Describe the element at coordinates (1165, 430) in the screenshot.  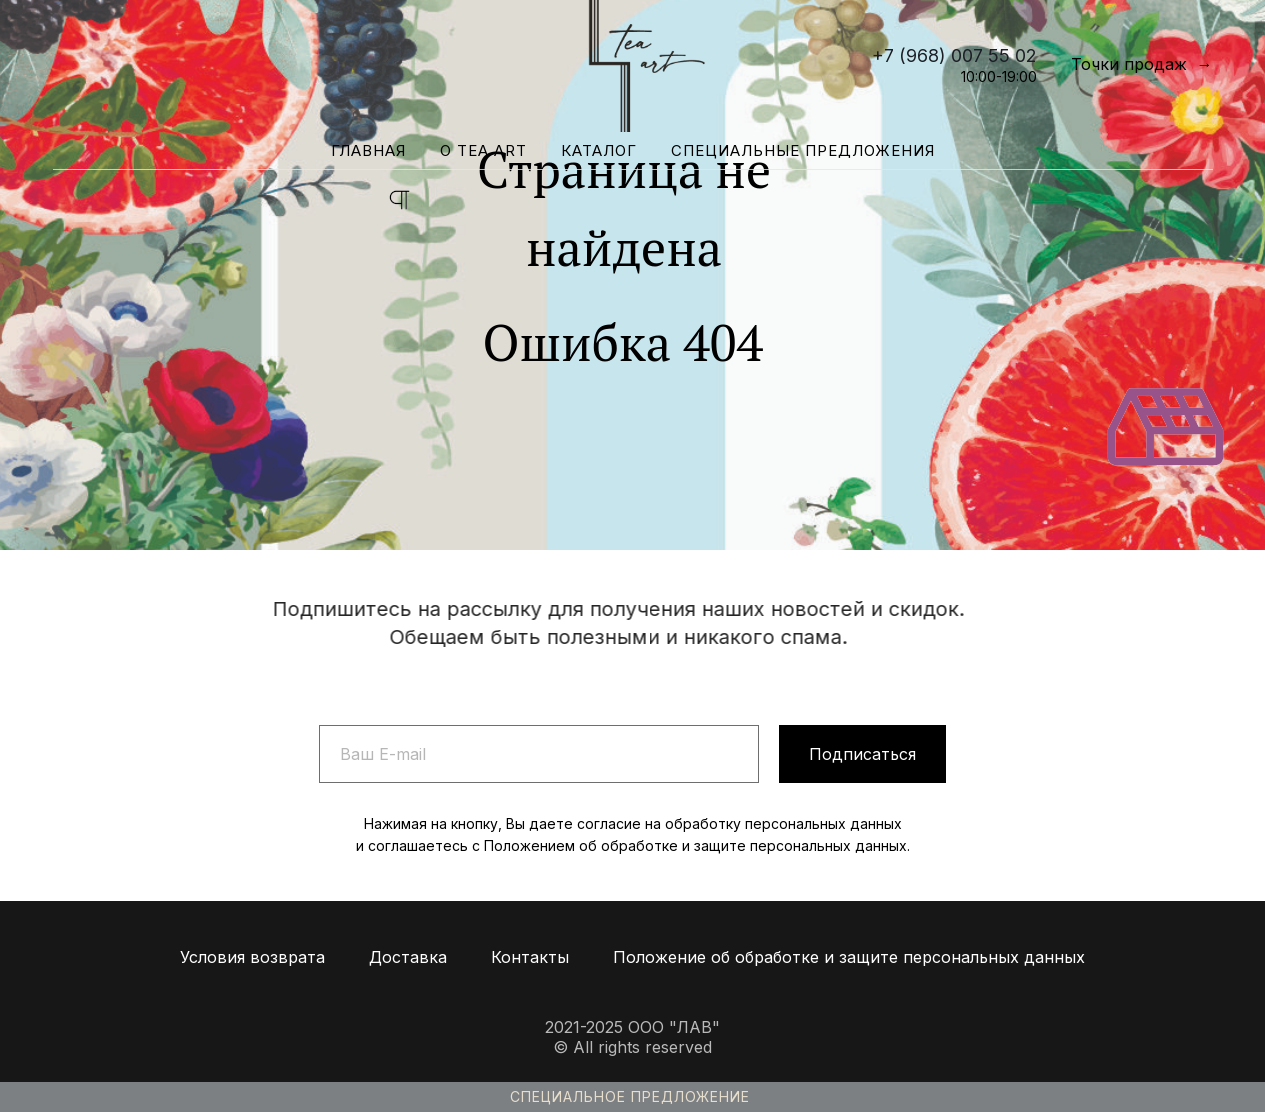
I see `view solar panel system status` at that location.